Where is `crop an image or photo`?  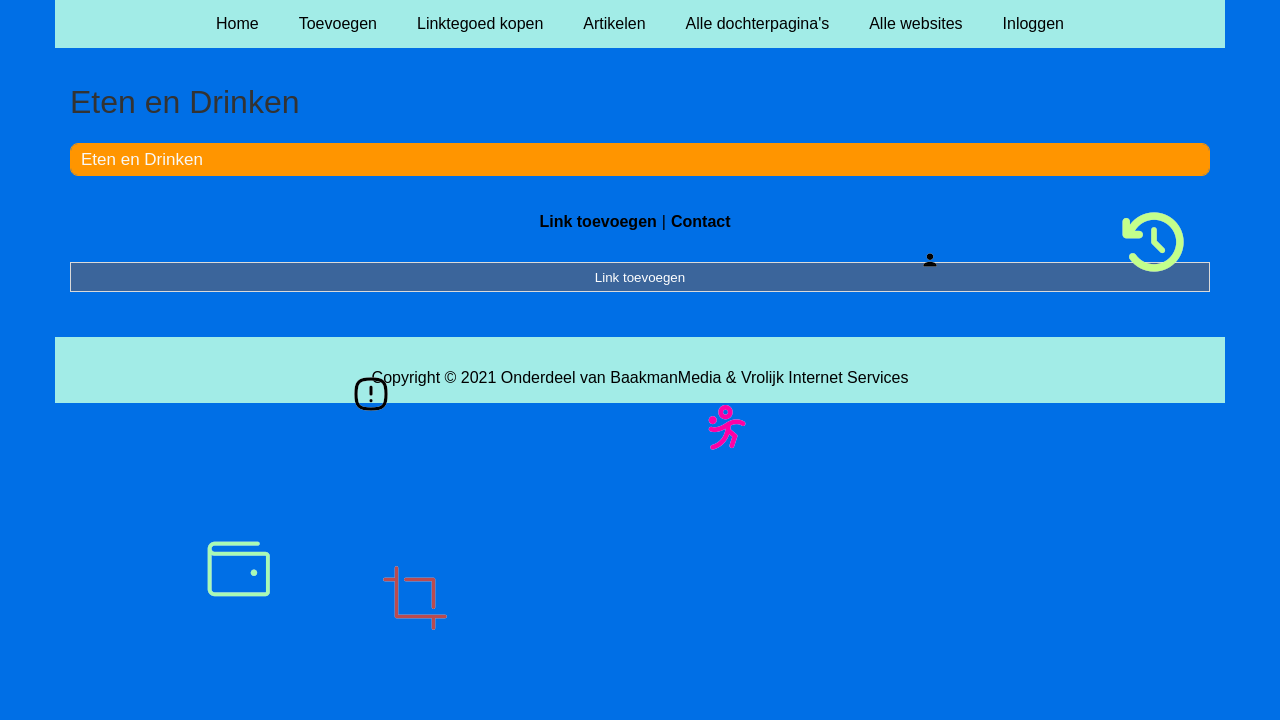 crop an image or photo is located at coordinates (415, 598).